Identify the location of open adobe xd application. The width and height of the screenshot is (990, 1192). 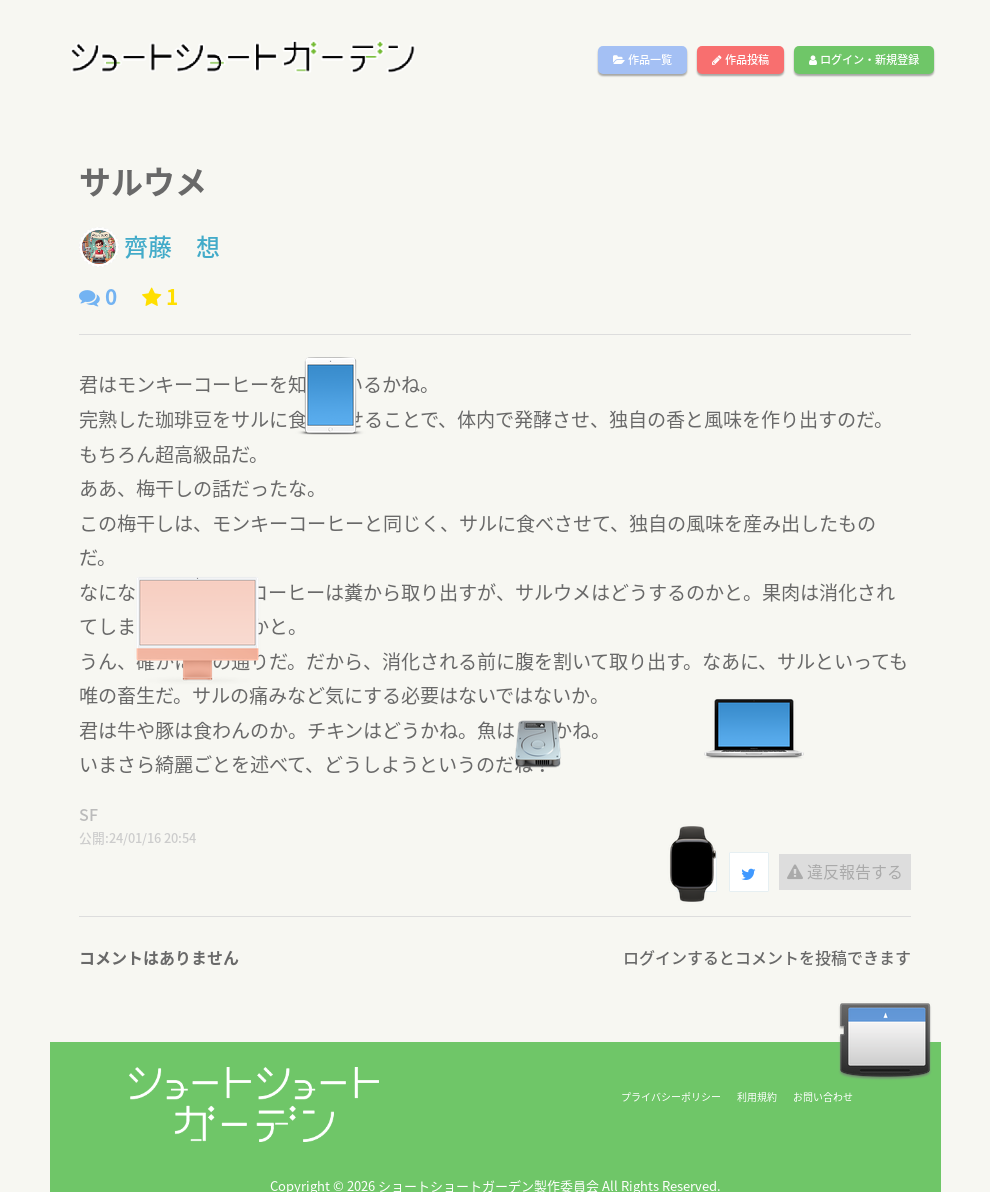
(885, 1040).